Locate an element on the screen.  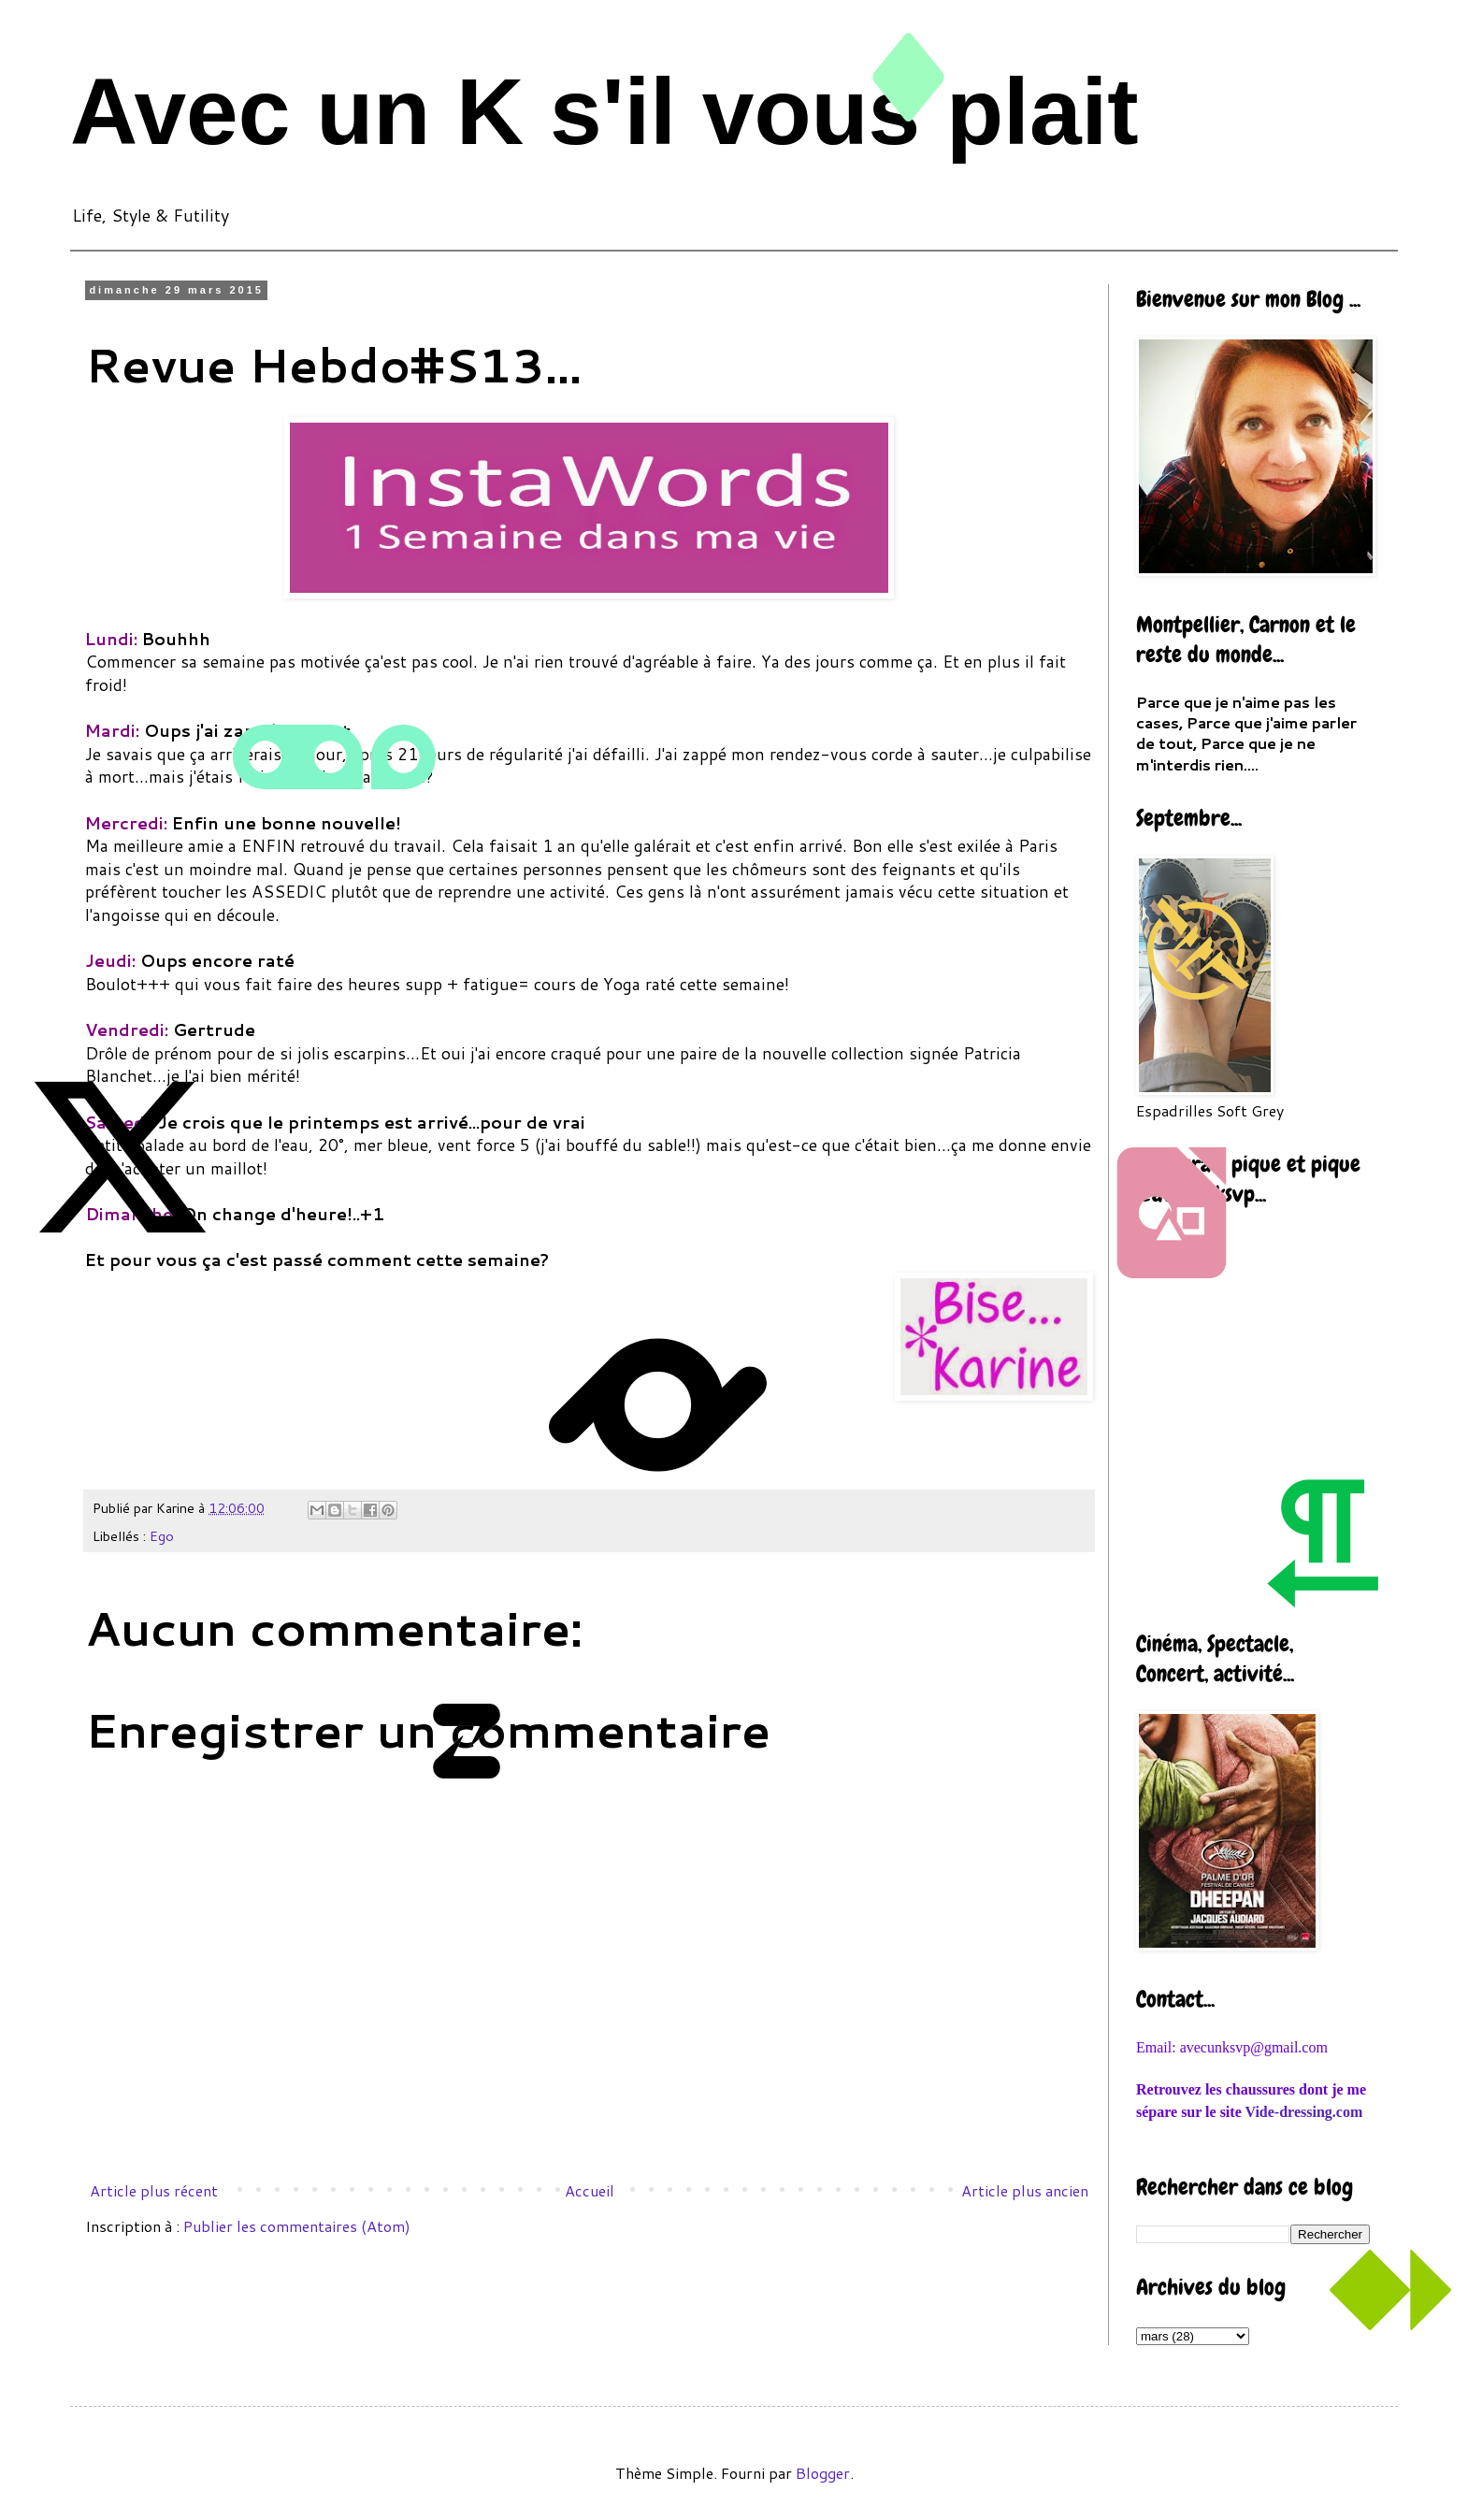
switch text direction to right-to-left is located at coordinates (1330, 1542).